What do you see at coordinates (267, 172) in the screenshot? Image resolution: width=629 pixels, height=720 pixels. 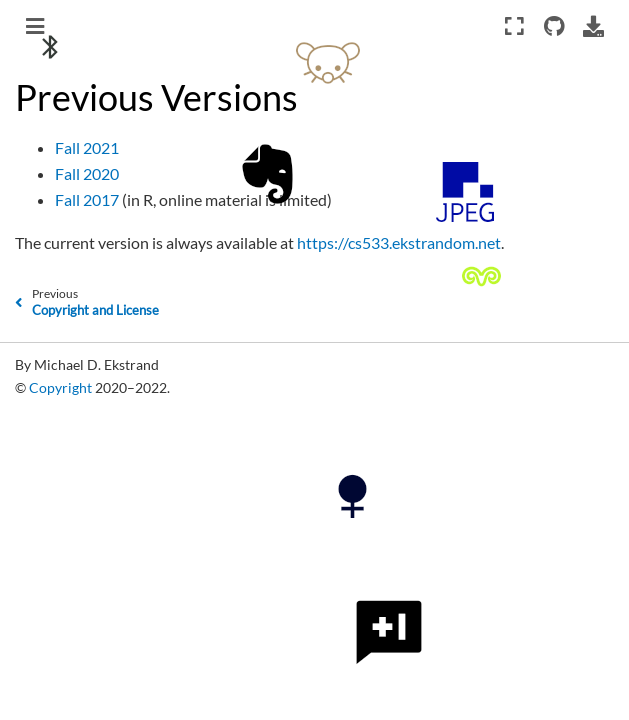 I see `open Evernote app` at bounding box center [267, 172].